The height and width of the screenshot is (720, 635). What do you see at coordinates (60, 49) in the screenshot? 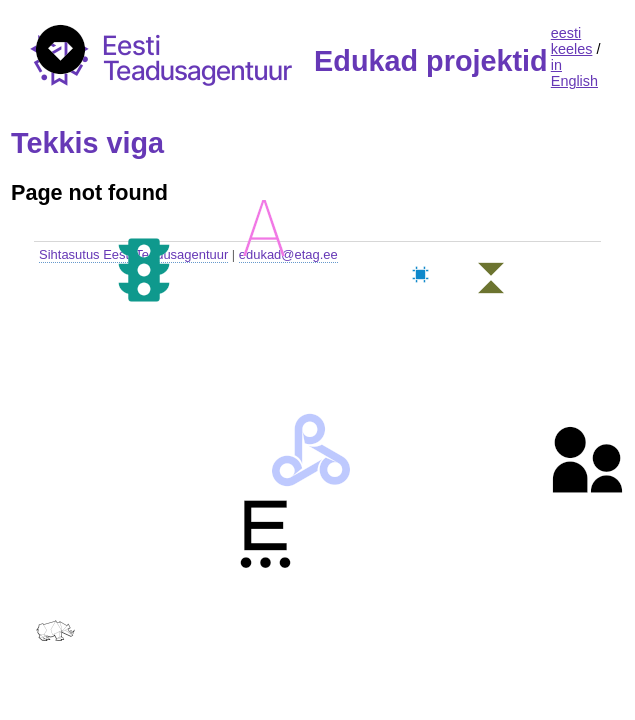
I see `copper cryptocurrency logo` at bounding box center [60, 49].